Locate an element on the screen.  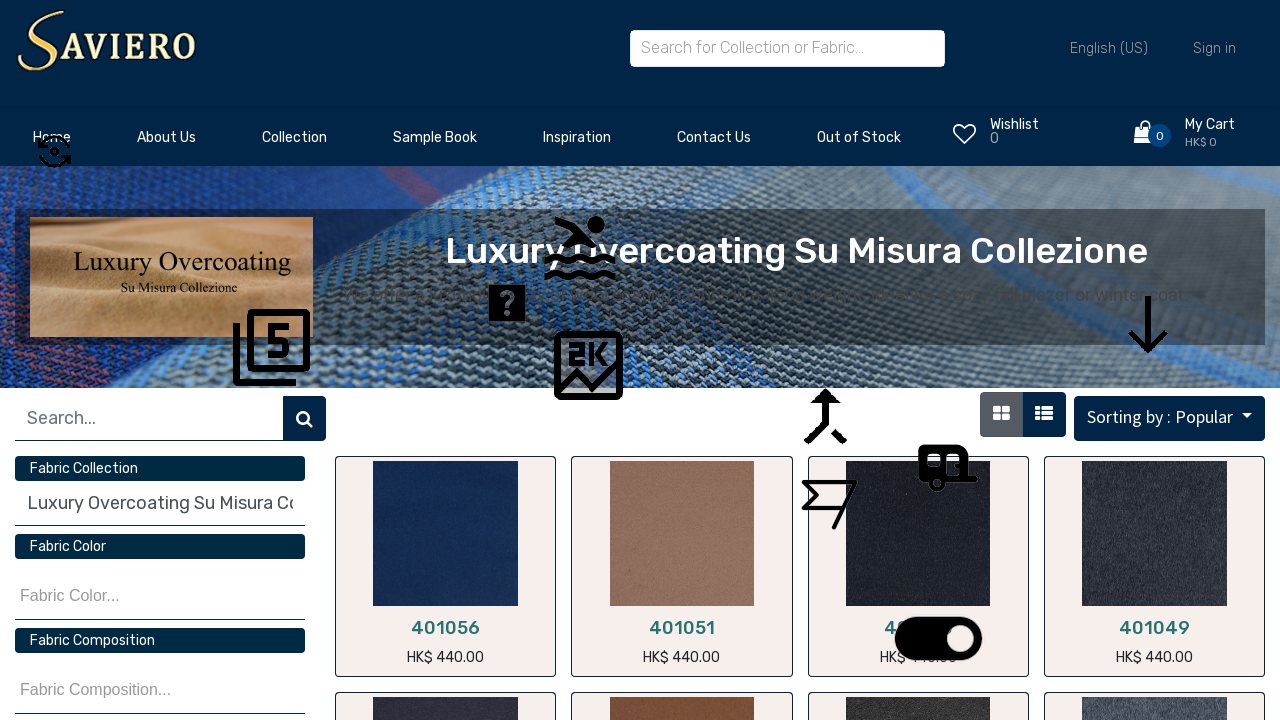
view score or rating statistics is located at coordinates (588, 365).